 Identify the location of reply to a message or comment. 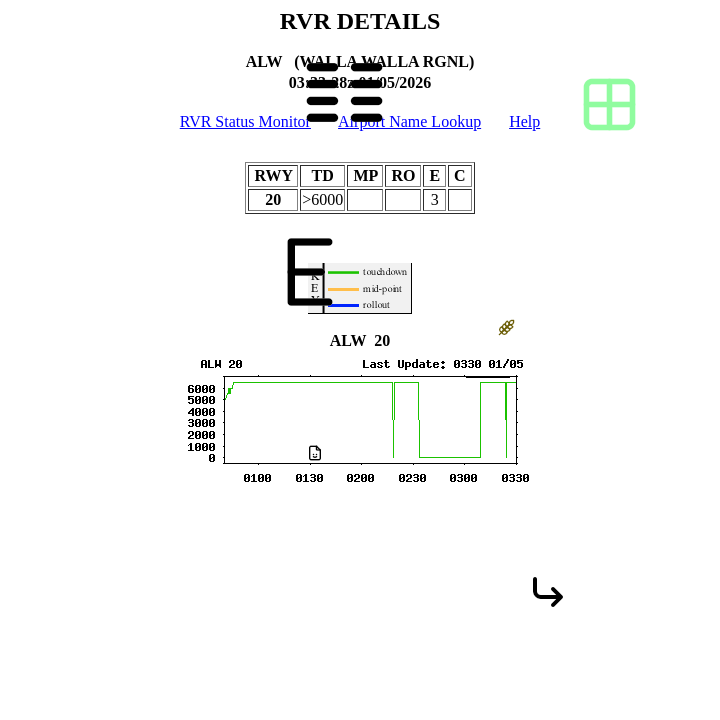
(547, 591).